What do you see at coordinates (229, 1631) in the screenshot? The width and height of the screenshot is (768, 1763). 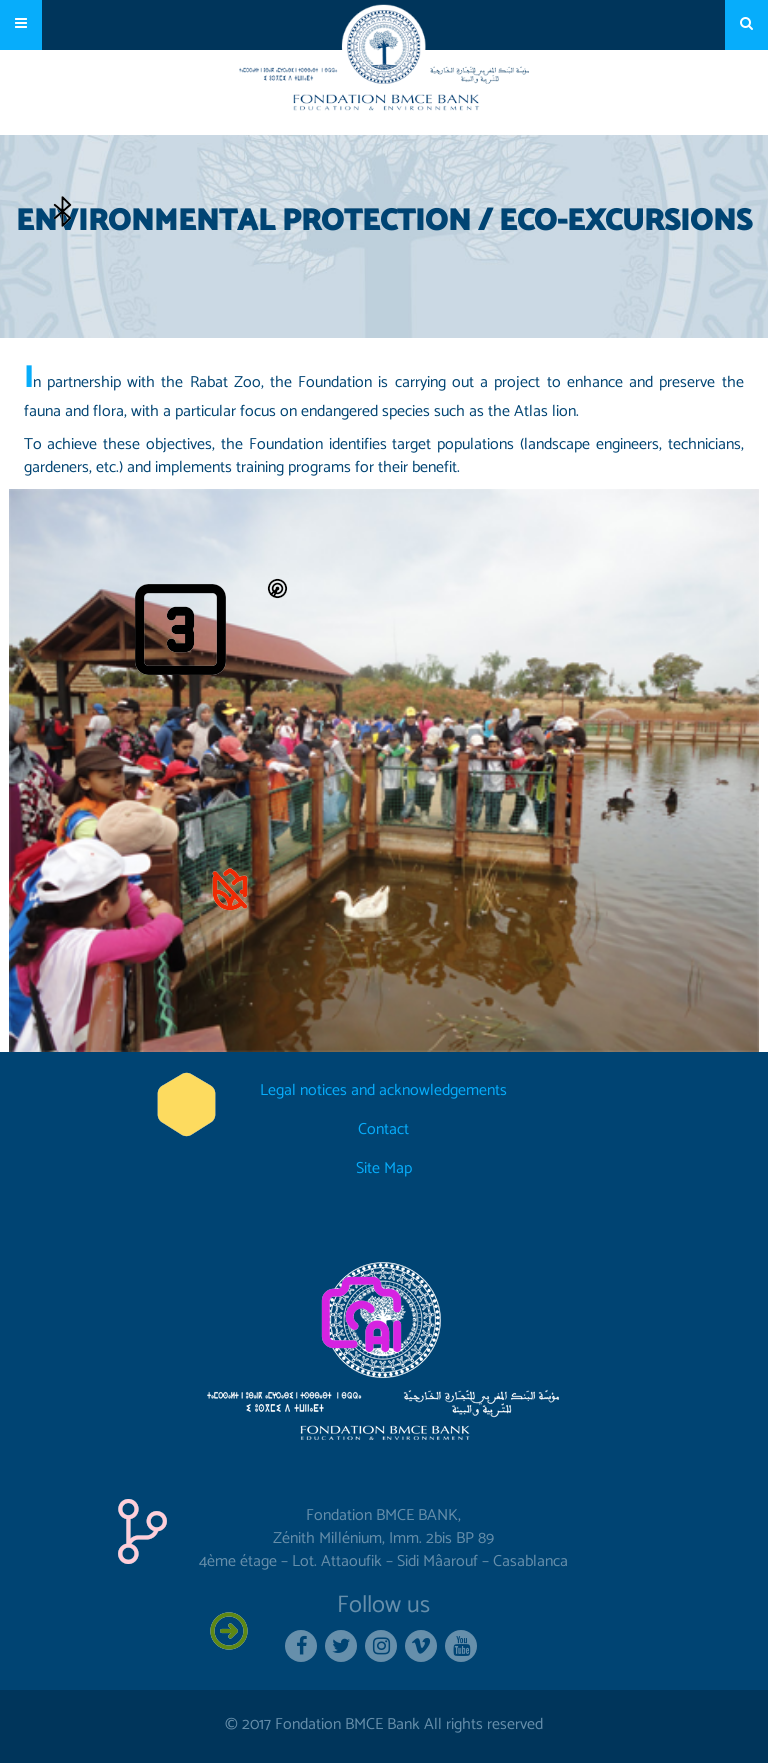 I see `go to next step or screen` at bounding box center [229, 1631].